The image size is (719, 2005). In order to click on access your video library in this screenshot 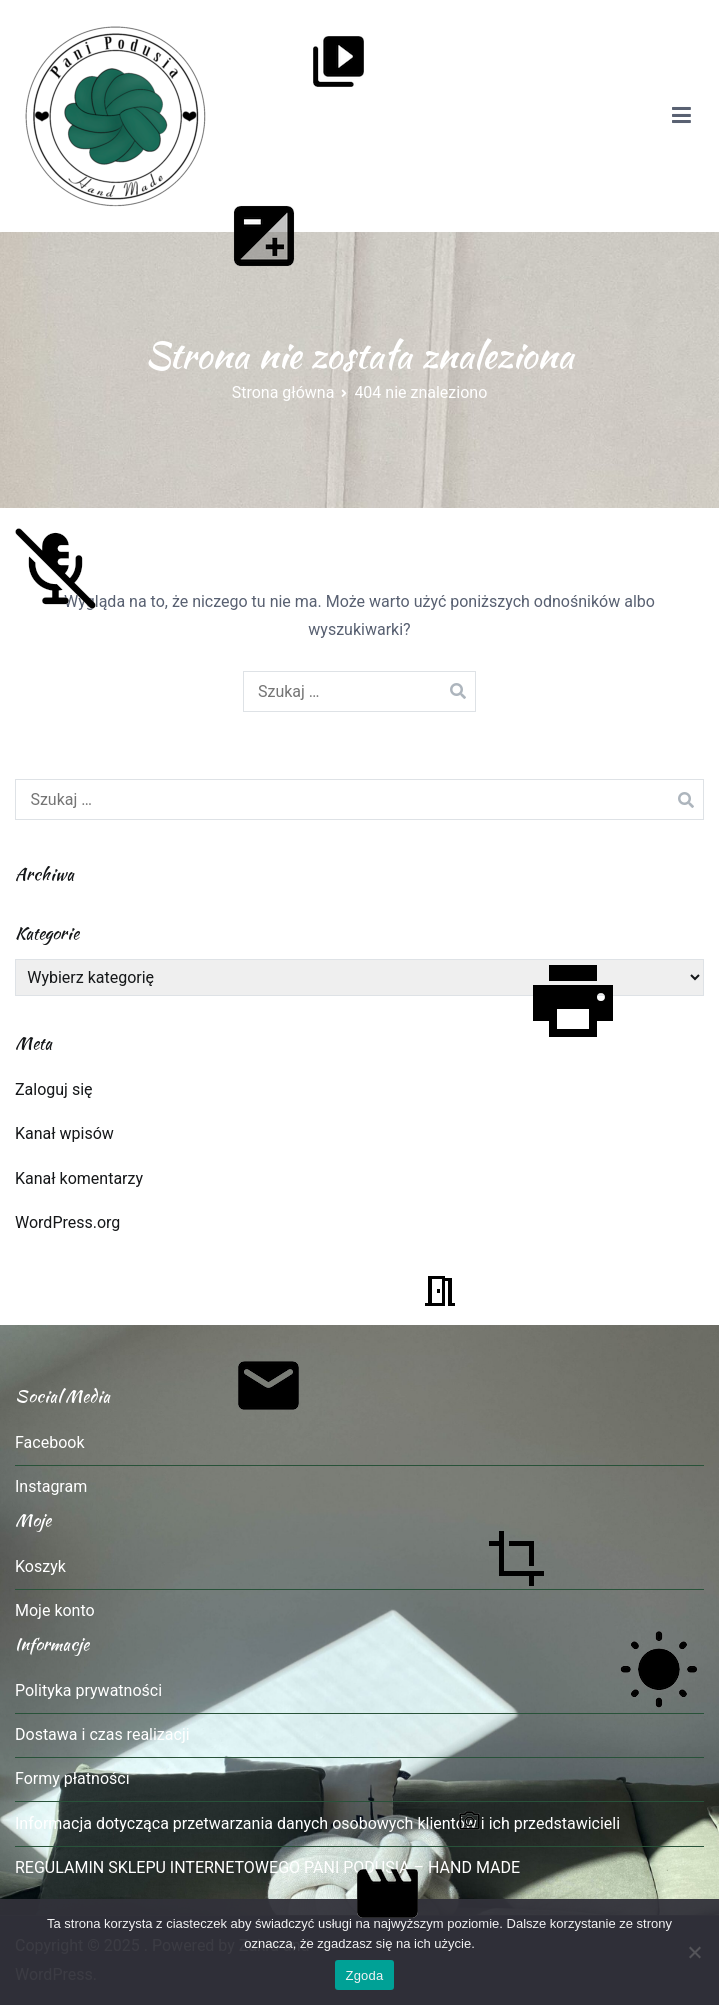, I will do `click(338, 61)`.